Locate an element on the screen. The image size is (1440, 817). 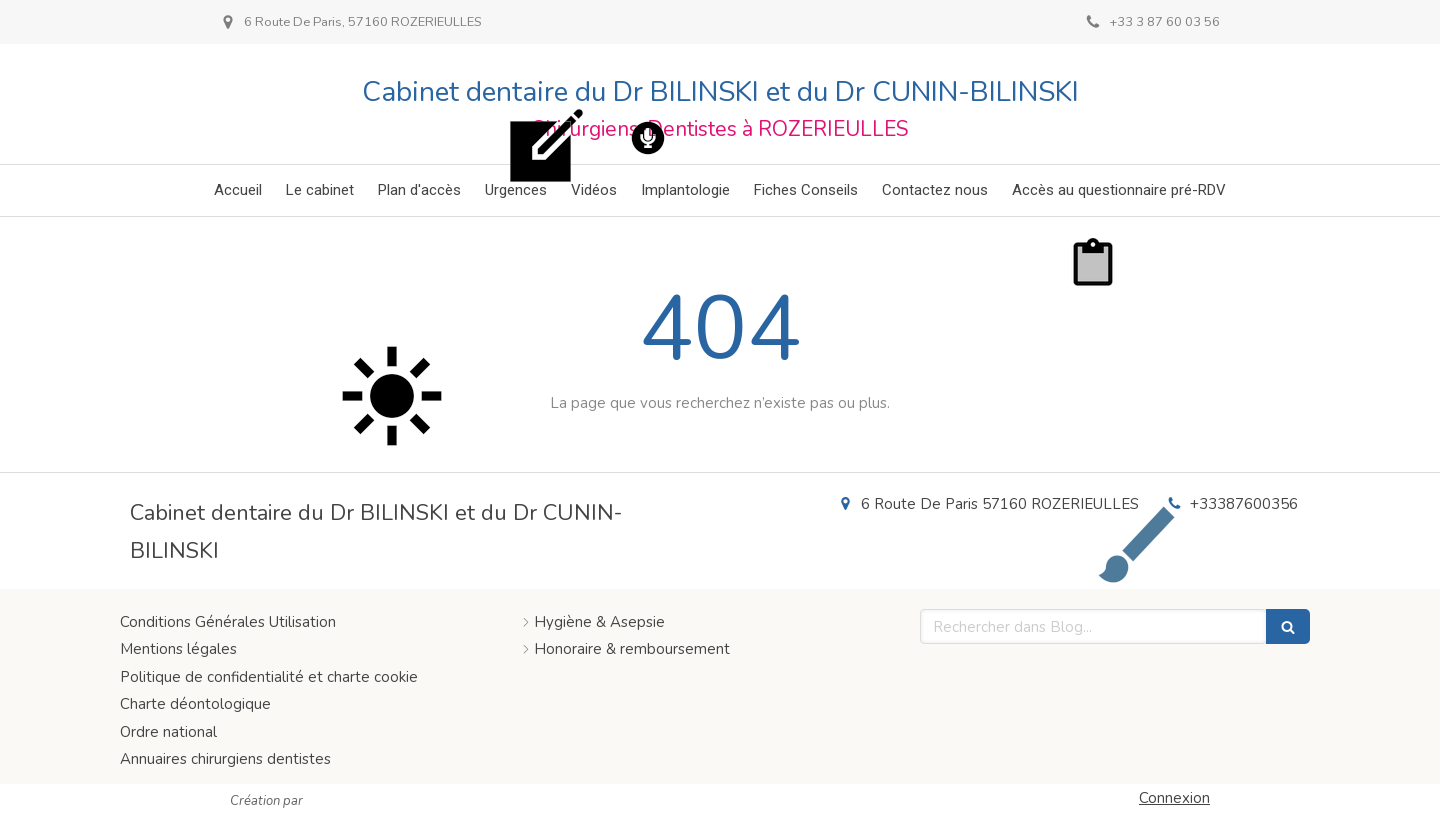
tap to start voice recording is located at coordinates (648, 138).